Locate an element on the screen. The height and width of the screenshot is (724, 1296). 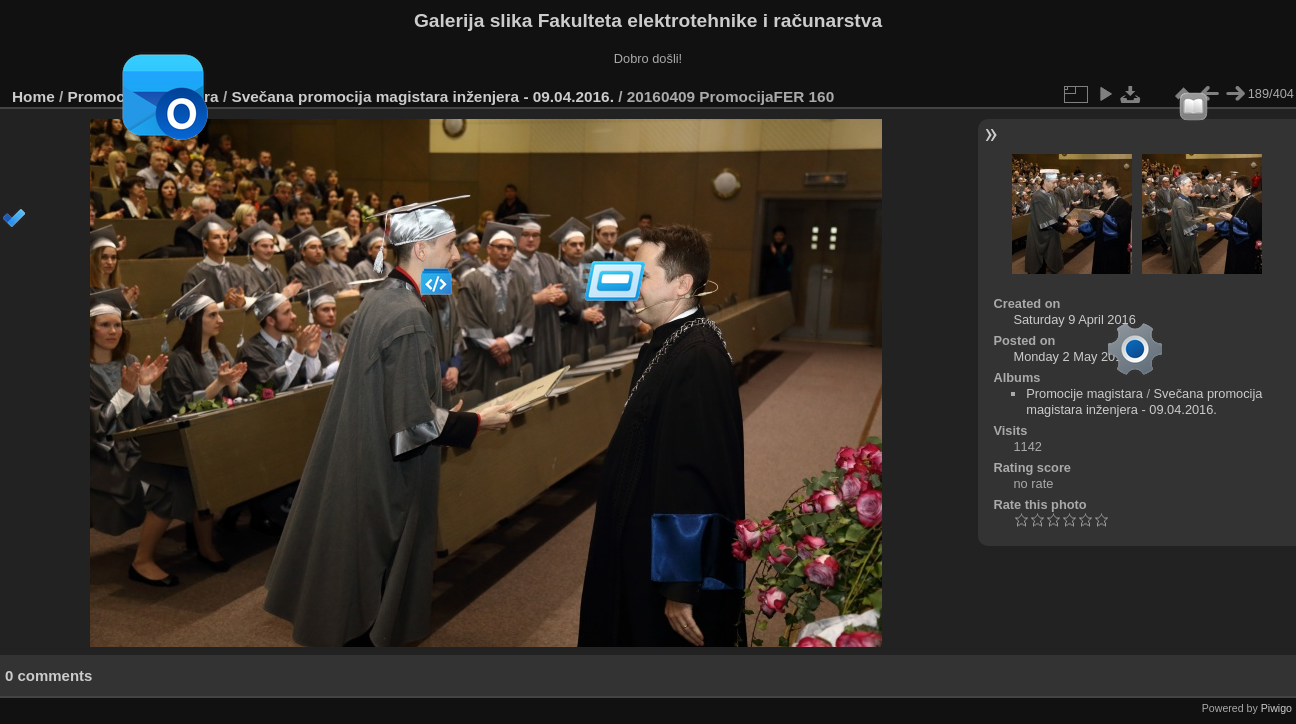
open the Books app is located at coordinates (1193, 106).